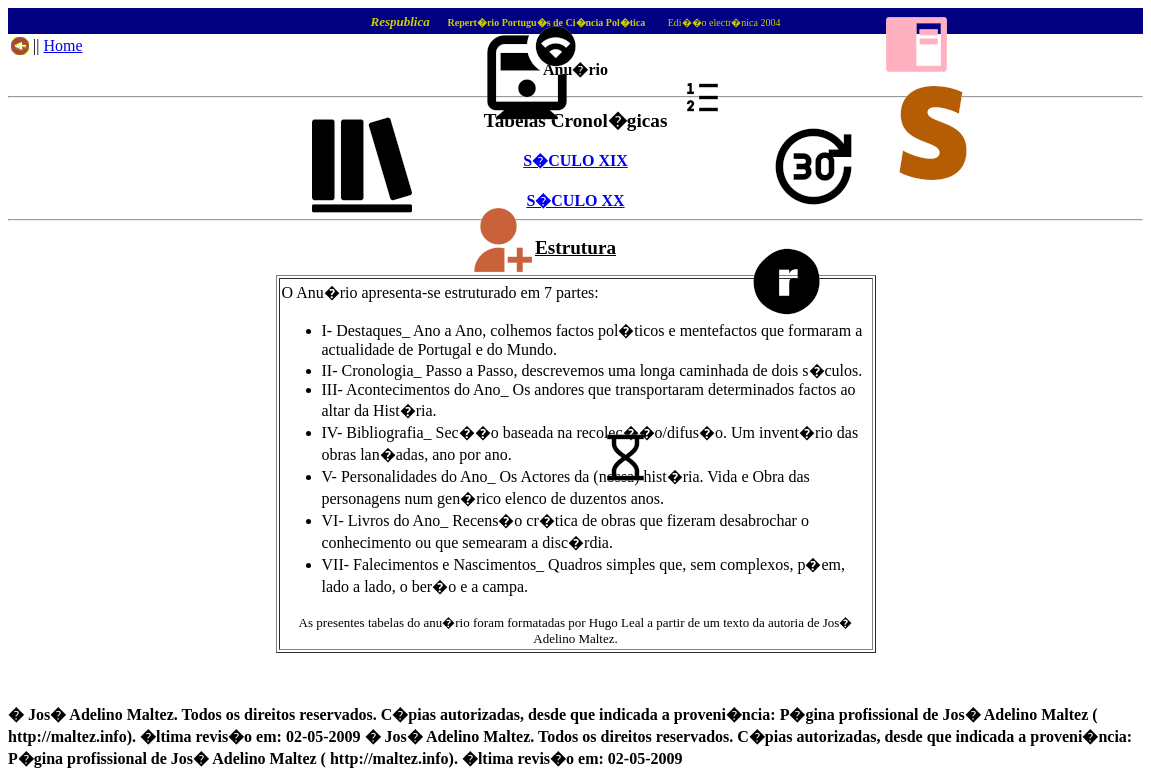 Image resolution: width=1151 pixels, height=777 pixels. What do you see at coordinates (933, 133) in the screenshot?
I see `stripe payment integration` at bounding box center [933, 133].